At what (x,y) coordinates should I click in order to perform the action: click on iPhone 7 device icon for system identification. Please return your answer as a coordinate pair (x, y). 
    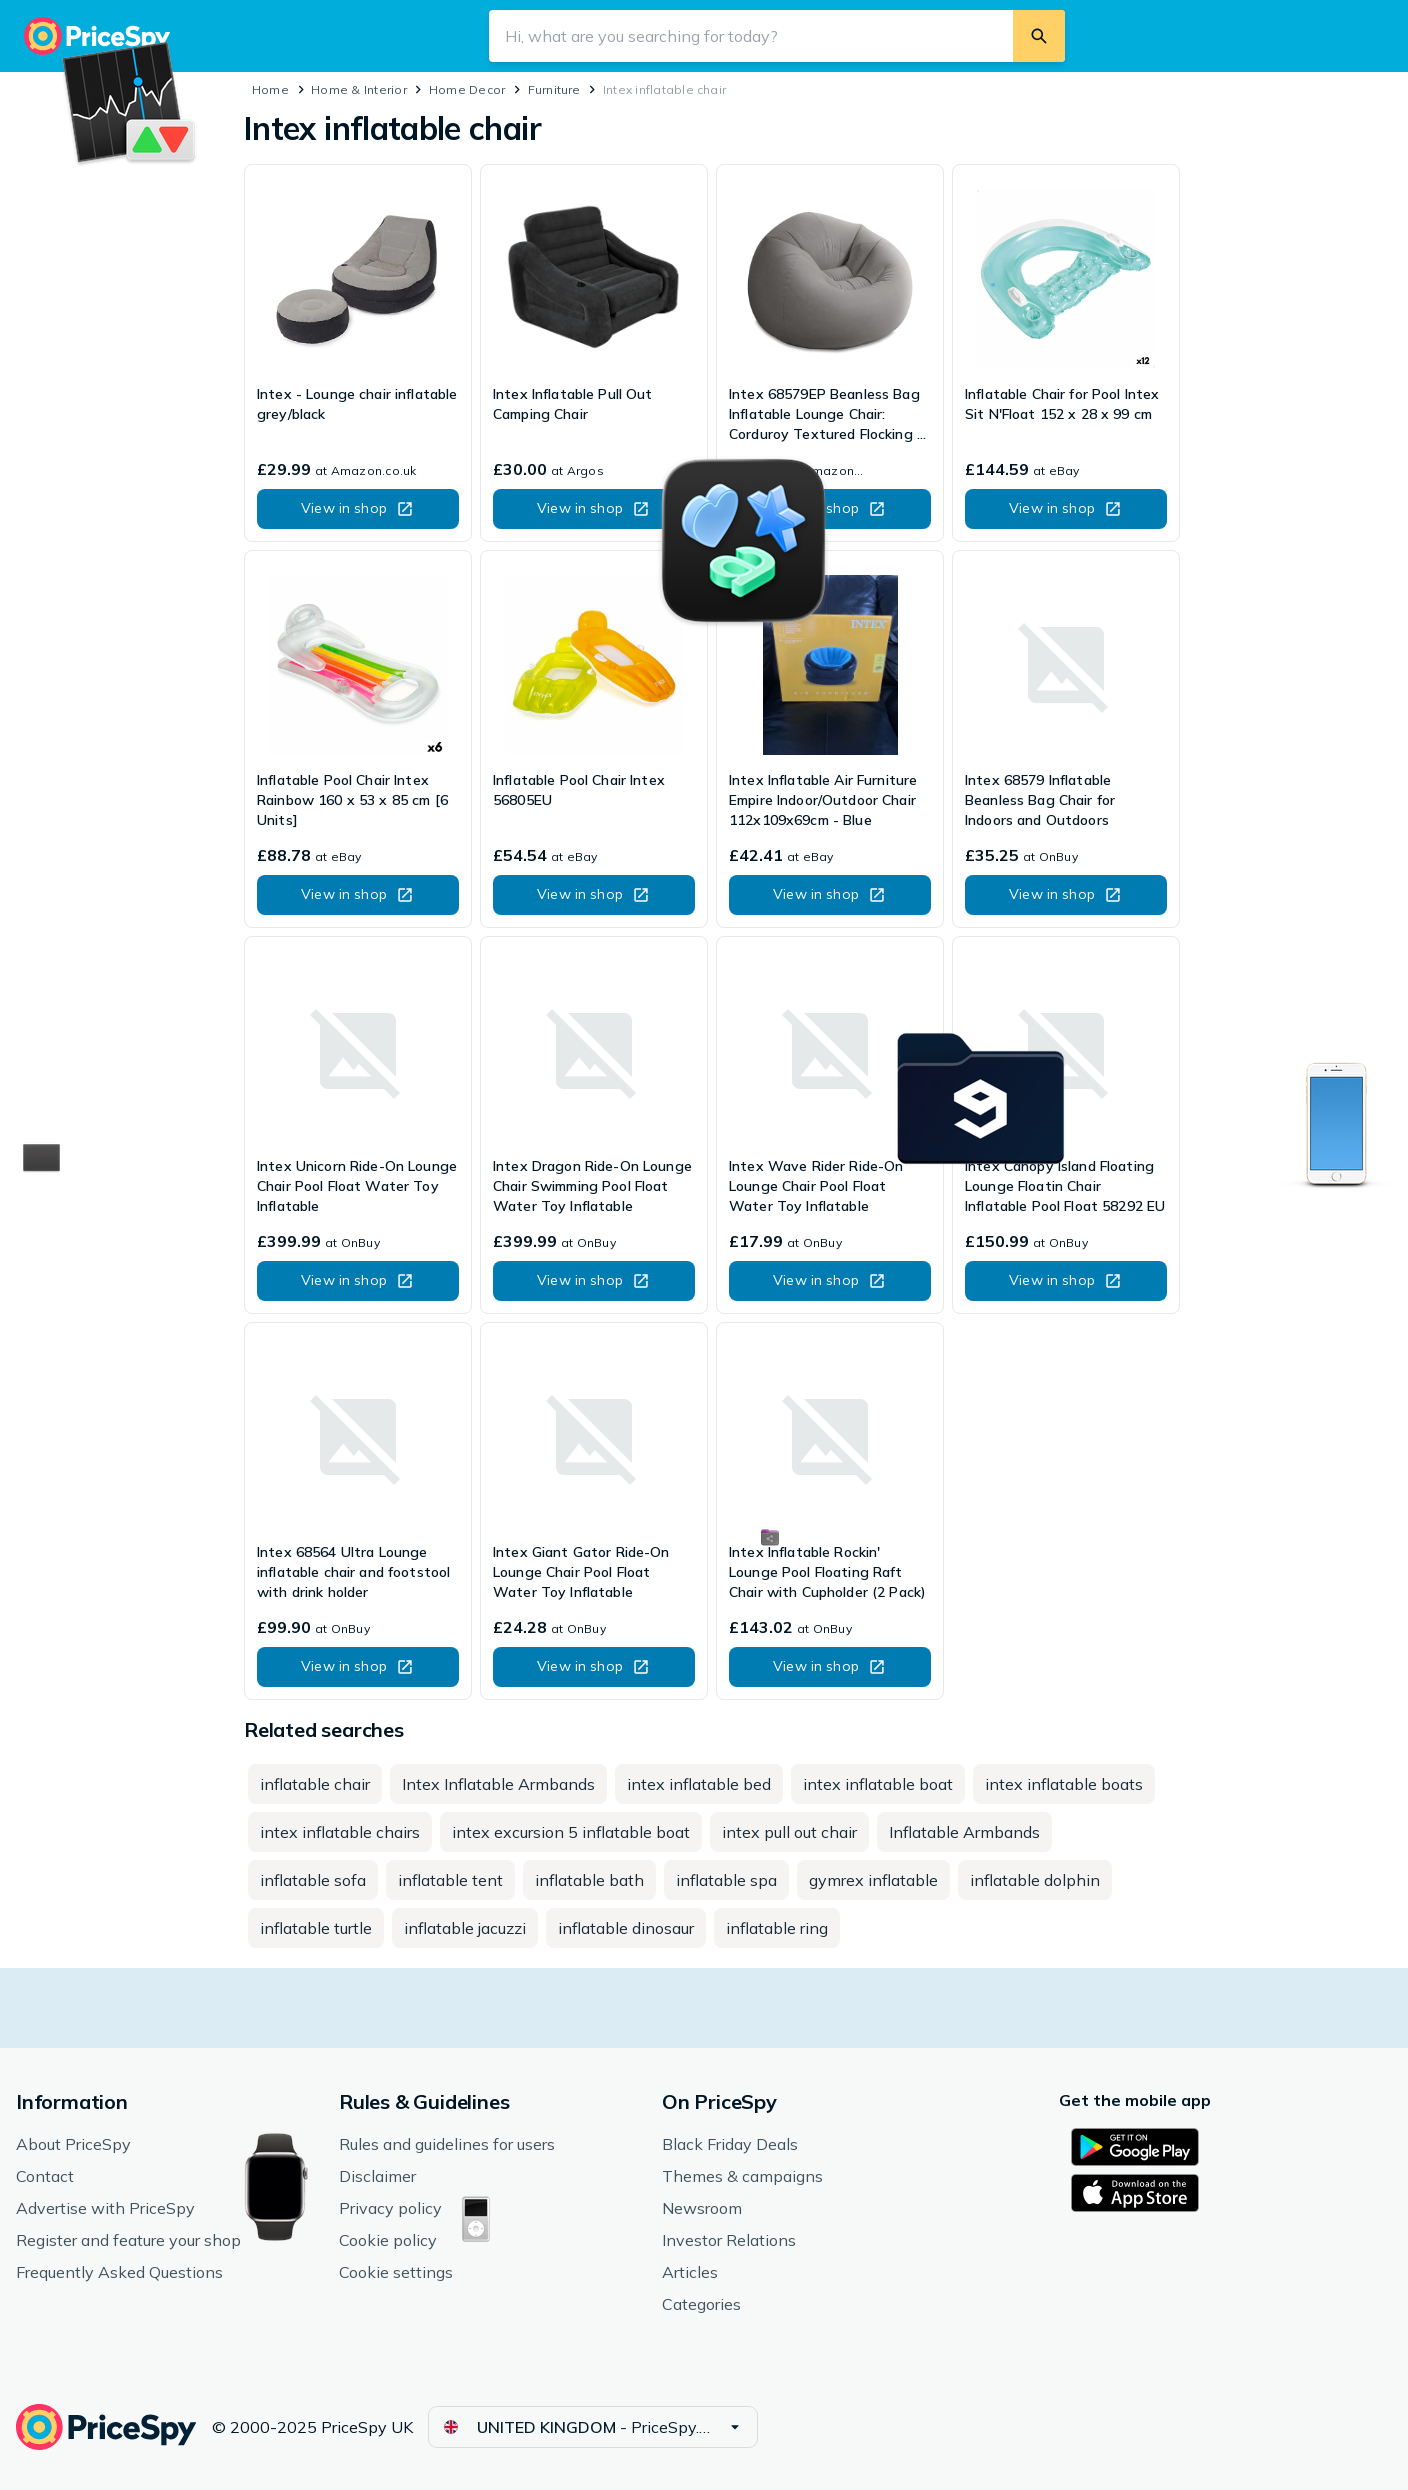
    Looking at the image, I should click on (1336, 1125).